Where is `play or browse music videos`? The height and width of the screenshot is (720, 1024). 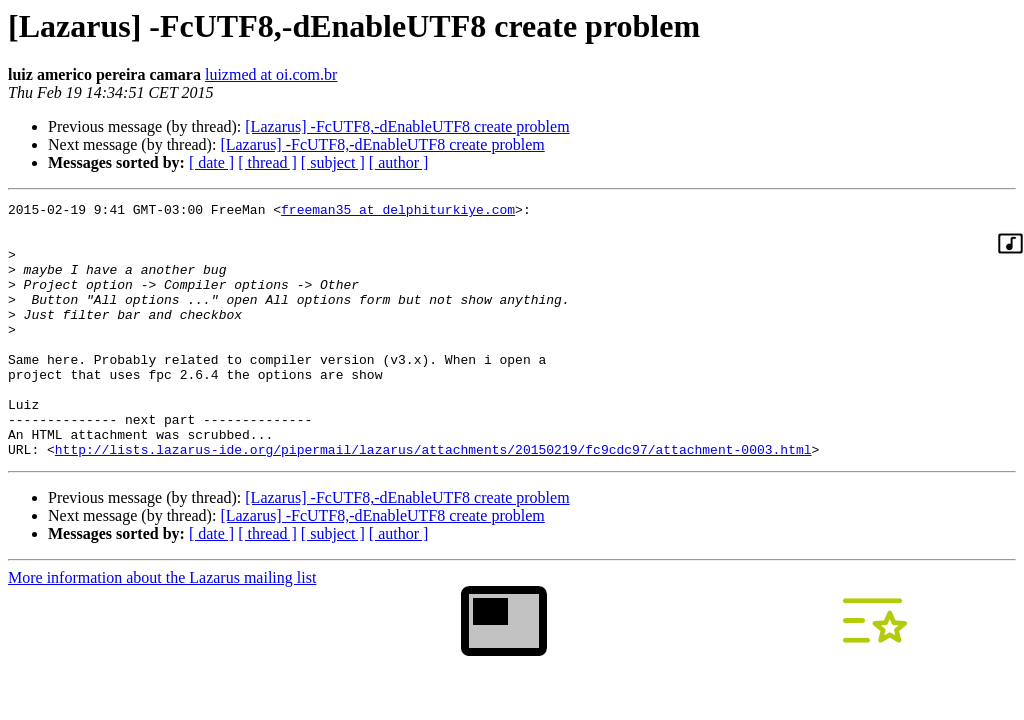 play or browse music videos is located at coordinates (1010, 243).